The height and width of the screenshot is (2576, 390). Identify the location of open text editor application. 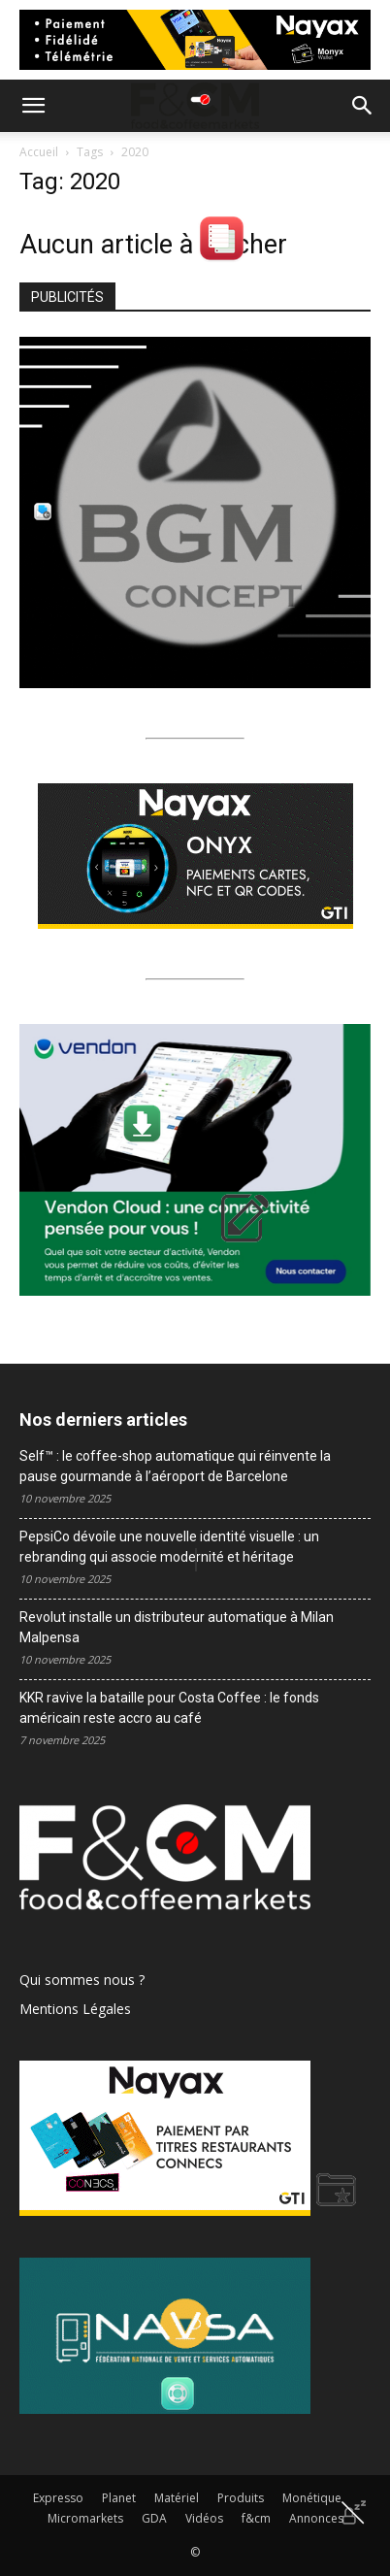
(242, 1218).